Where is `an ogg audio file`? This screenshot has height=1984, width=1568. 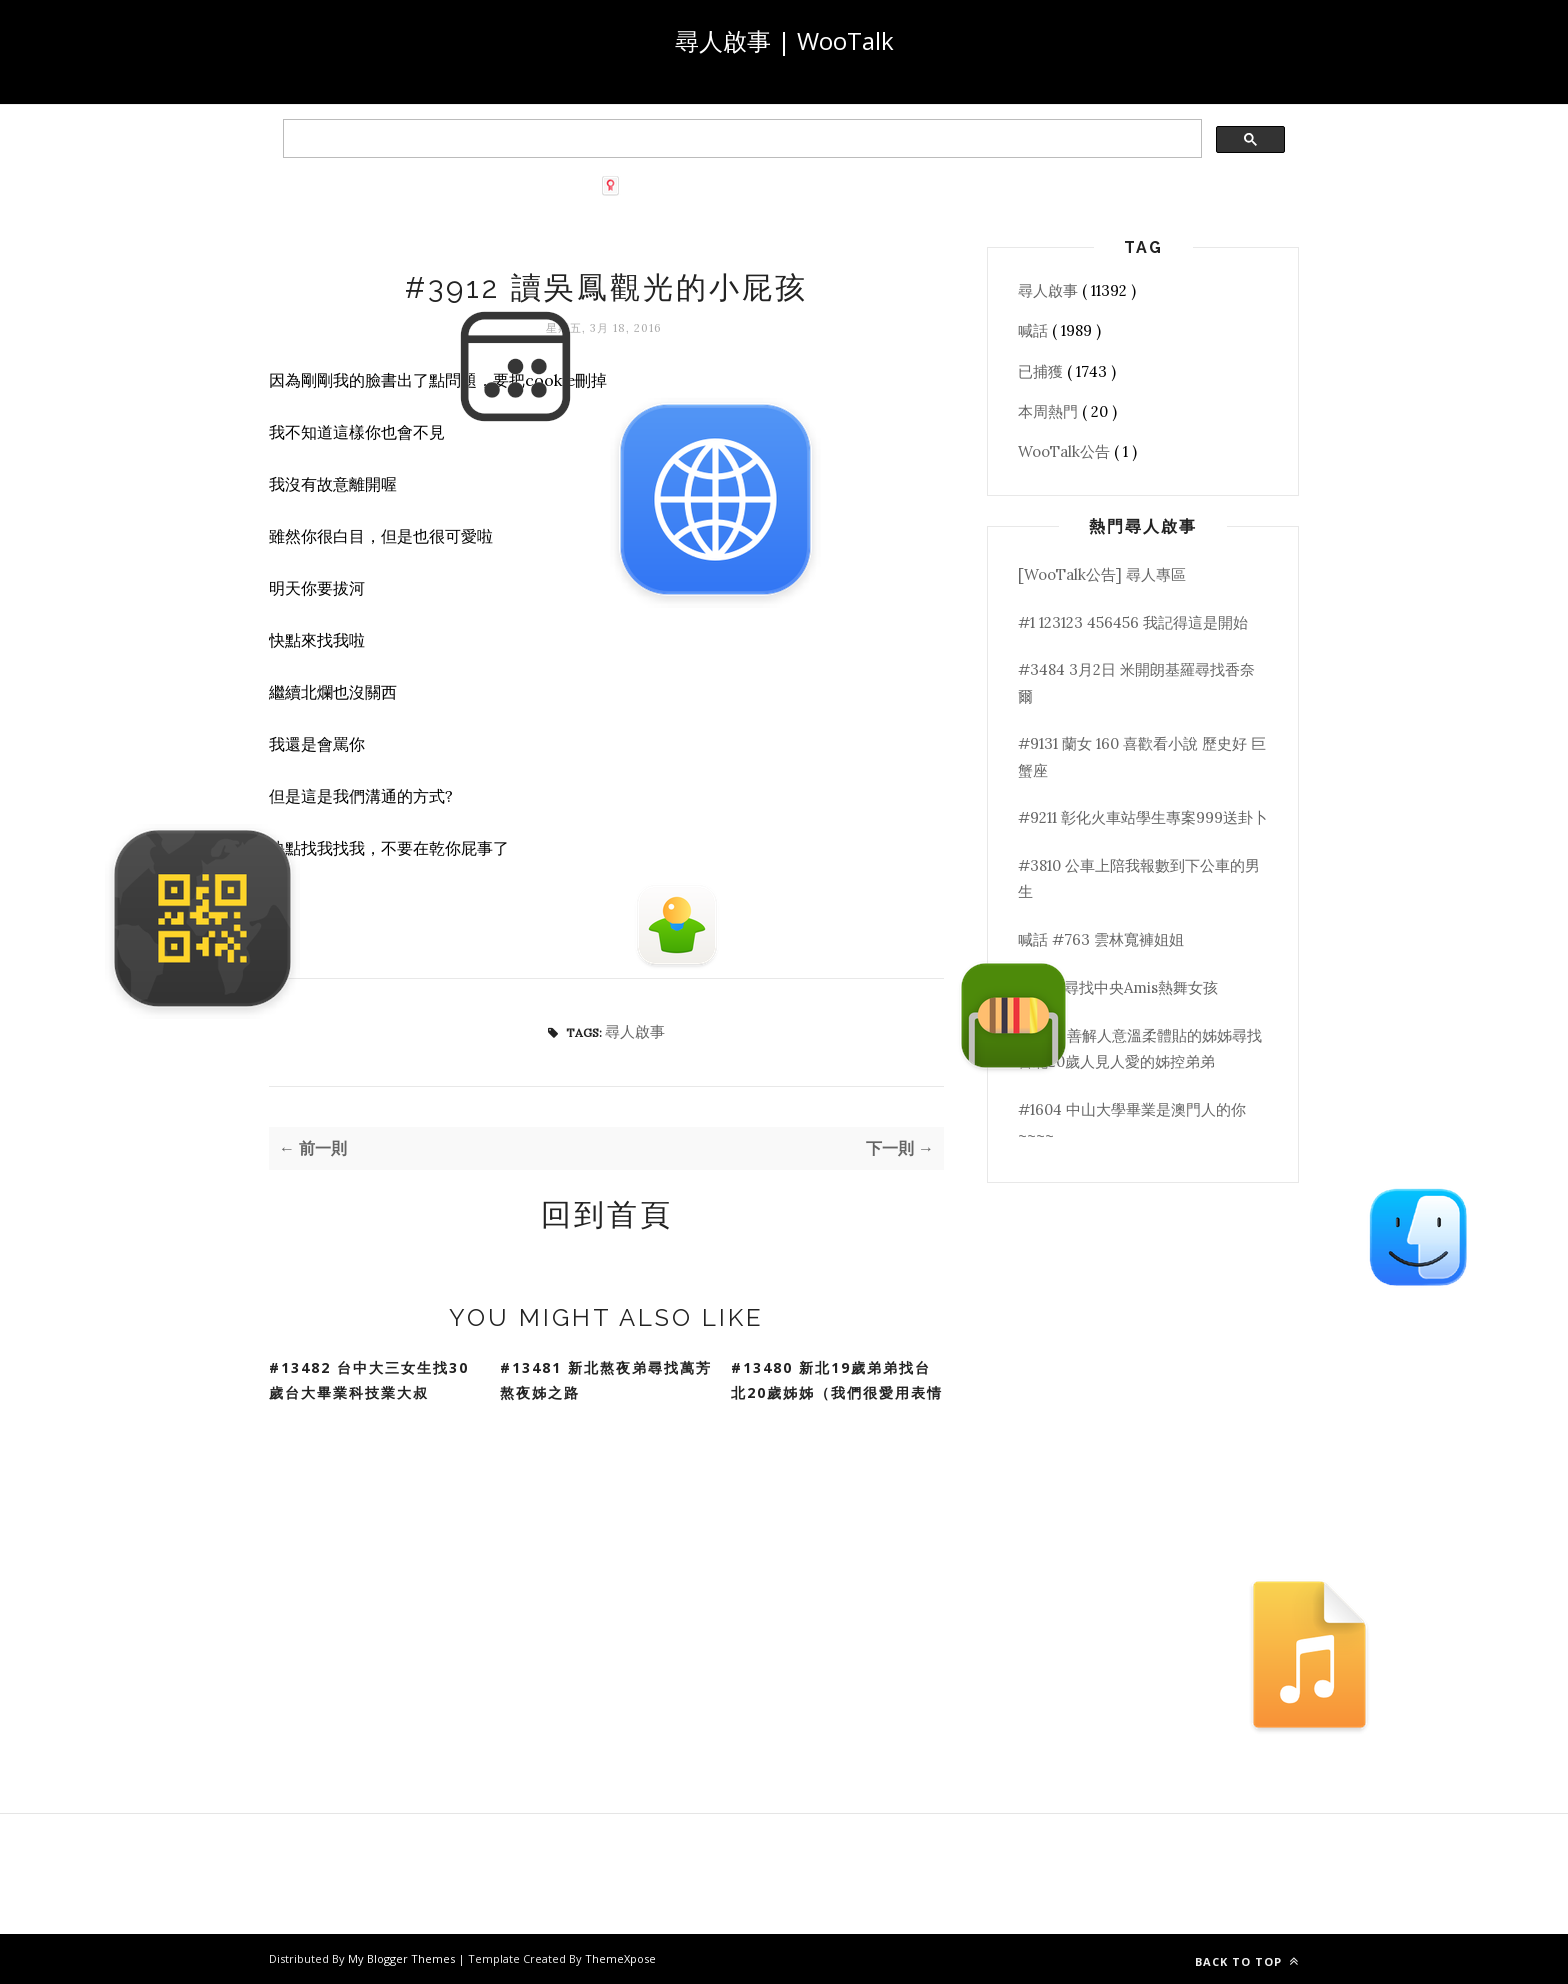
an ogg audio file is located at coordinates (1309, 1654).